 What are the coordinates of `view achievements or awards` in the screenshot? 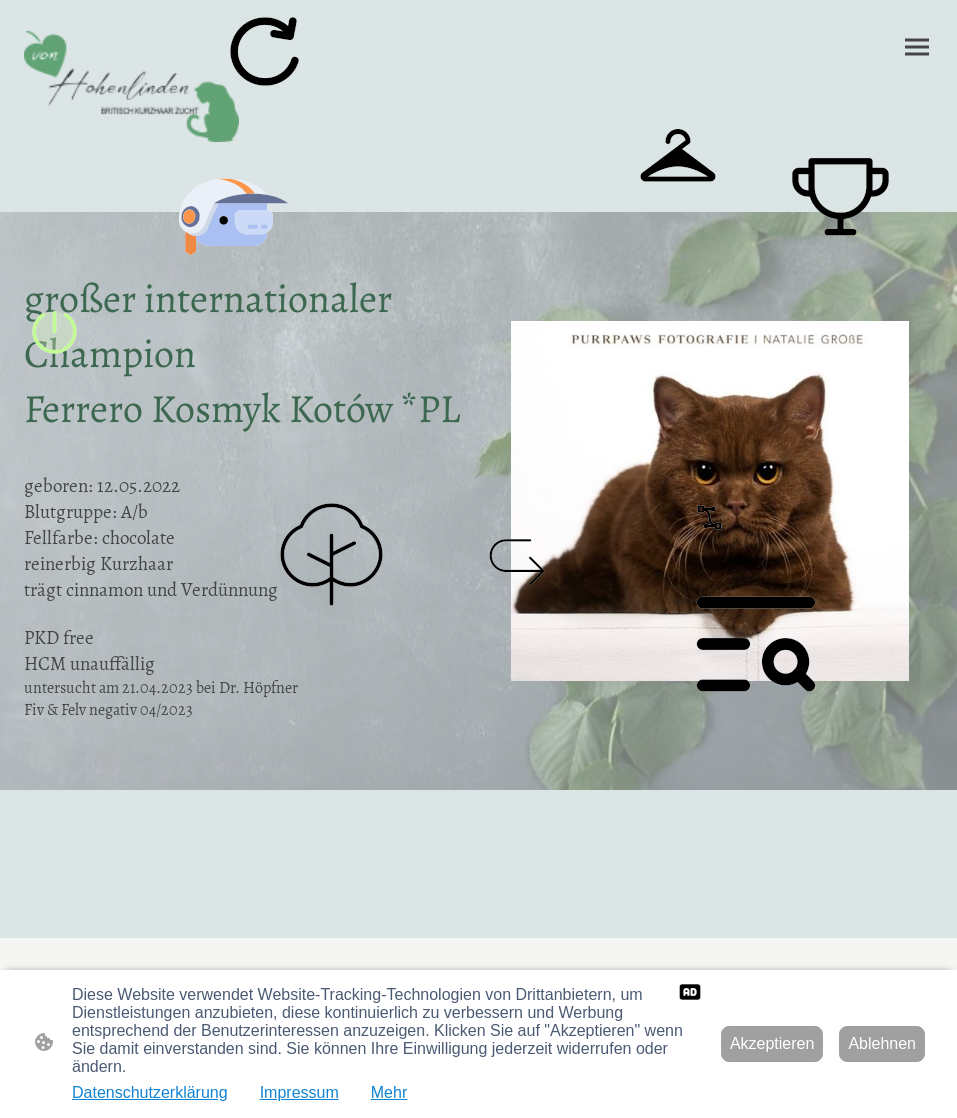 It's located at (840, 193).